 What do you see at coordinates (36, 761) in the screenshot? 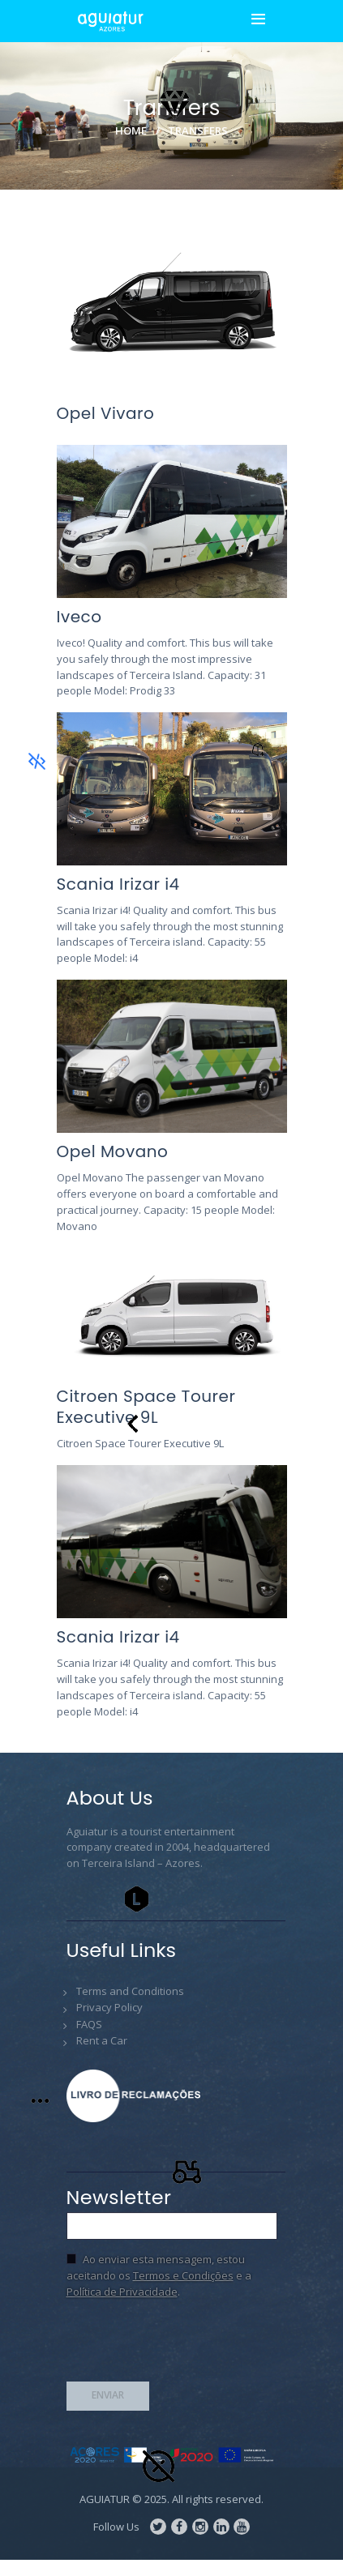
I see `code view disabled or unavailable` at bounding box center [36, 761].